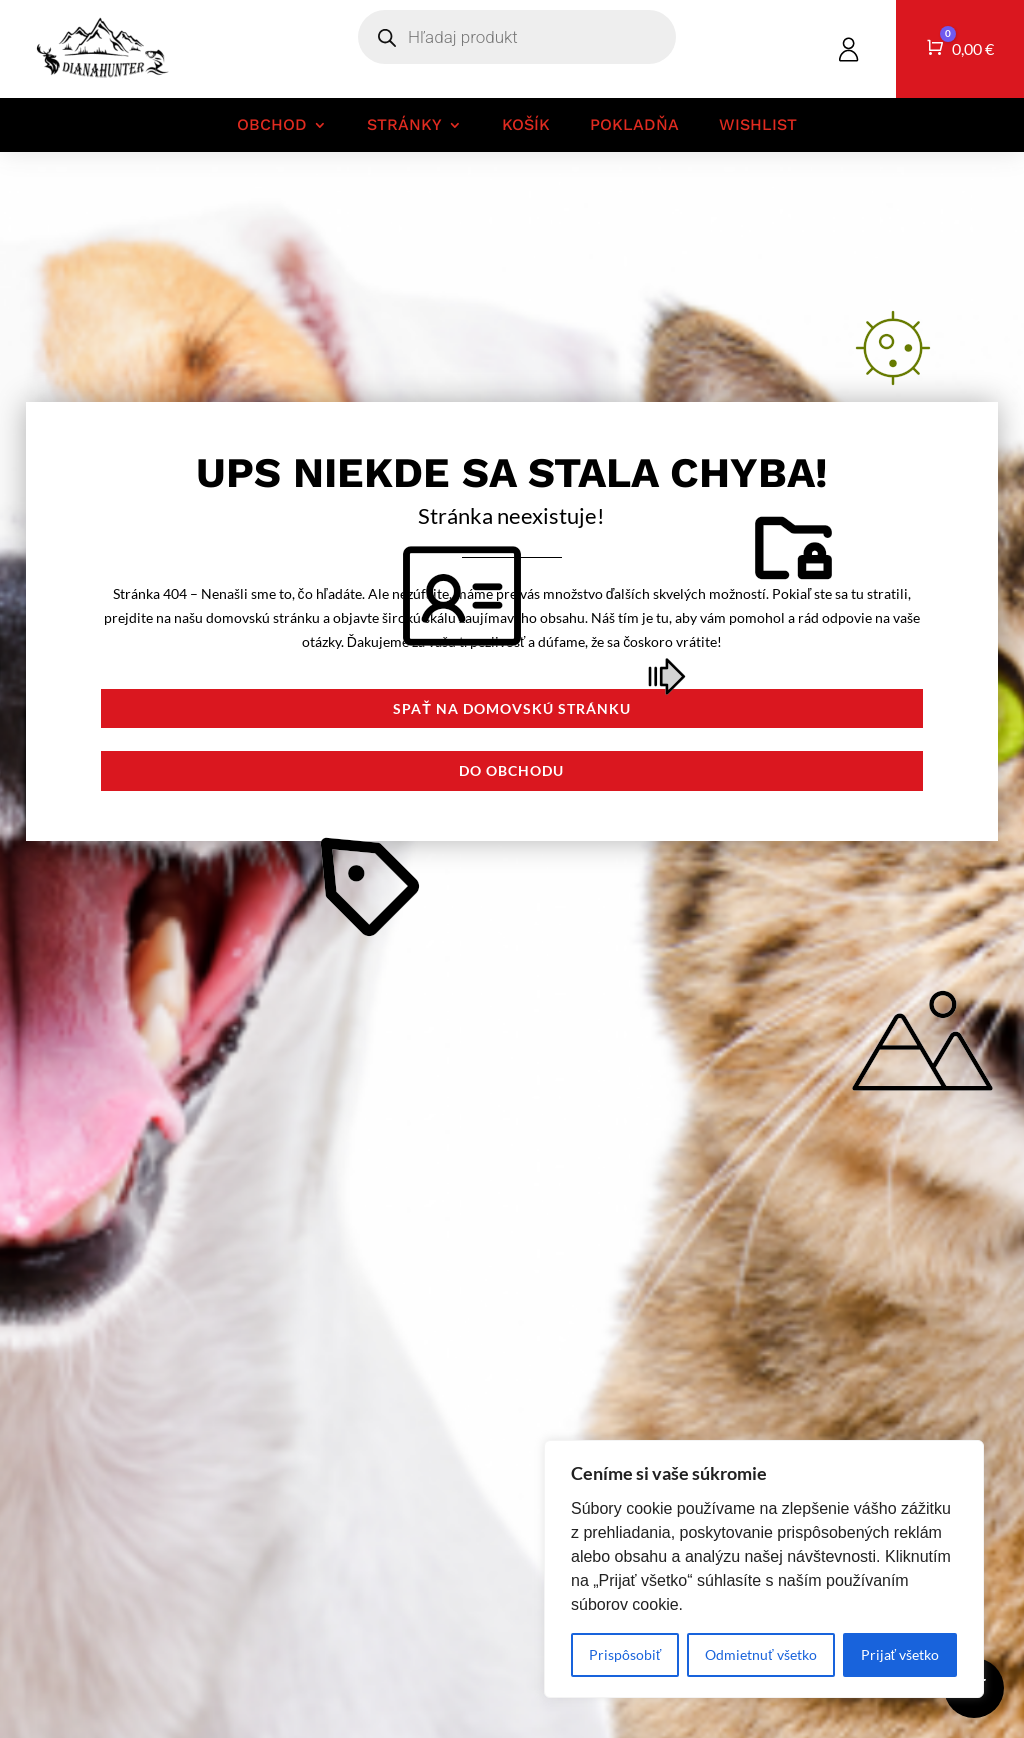  What do you see at coordinates (893, 348) in the screenshot?
I see `indicates virus or malware detected` at bounding box center [893, 348].